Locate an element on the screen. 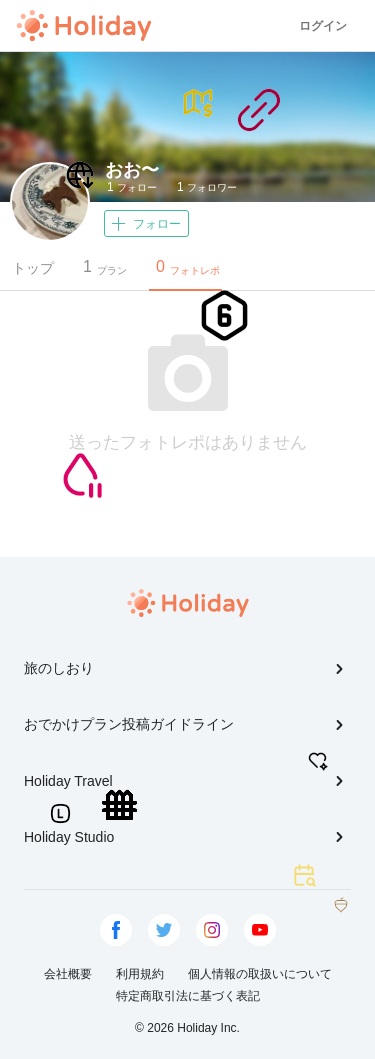 This screenshot has width=375, height=1059. pause water or liquid dispensing is located at coordinates (80, 474).